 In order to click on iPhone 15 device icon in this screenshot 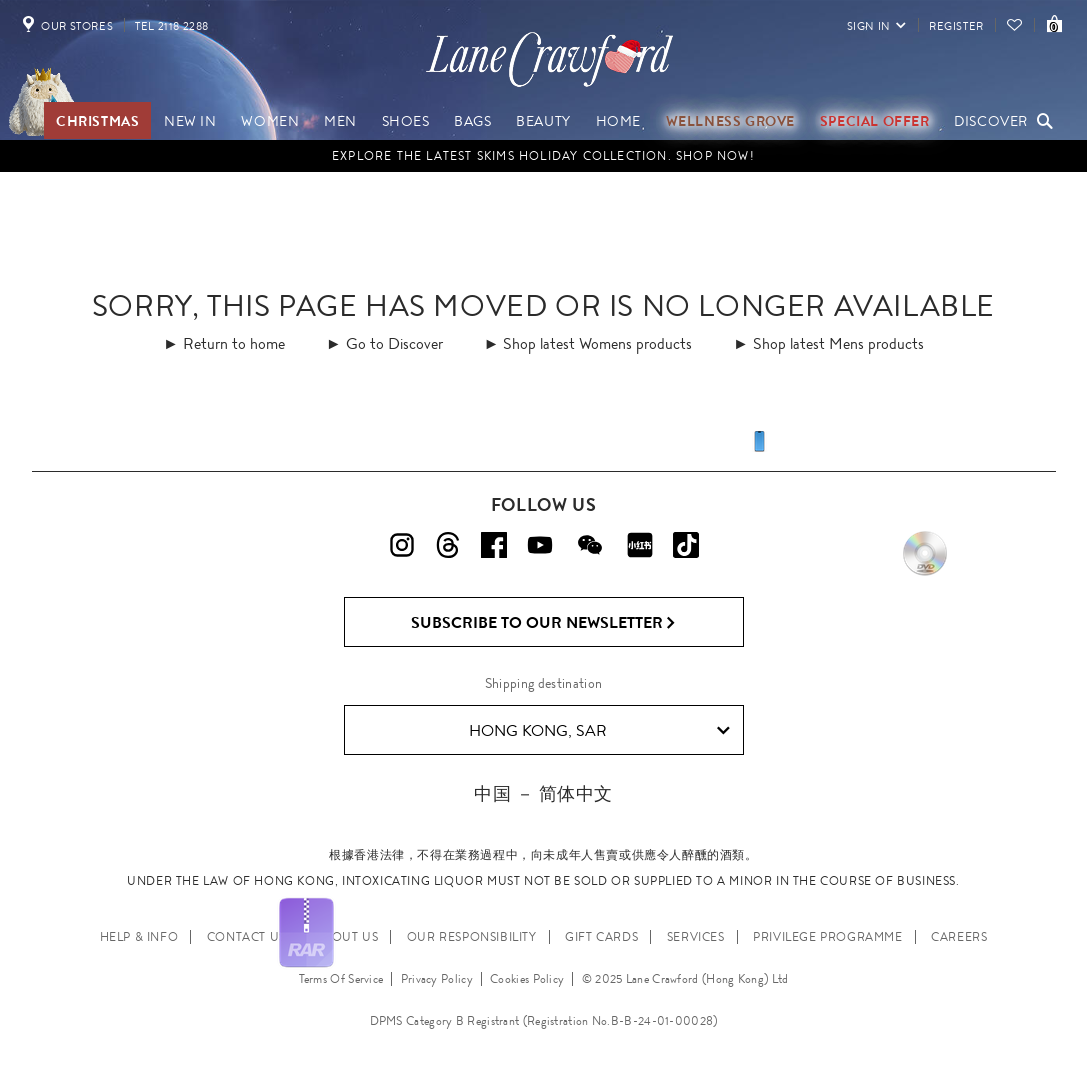, I will do `click(759, 441)`.